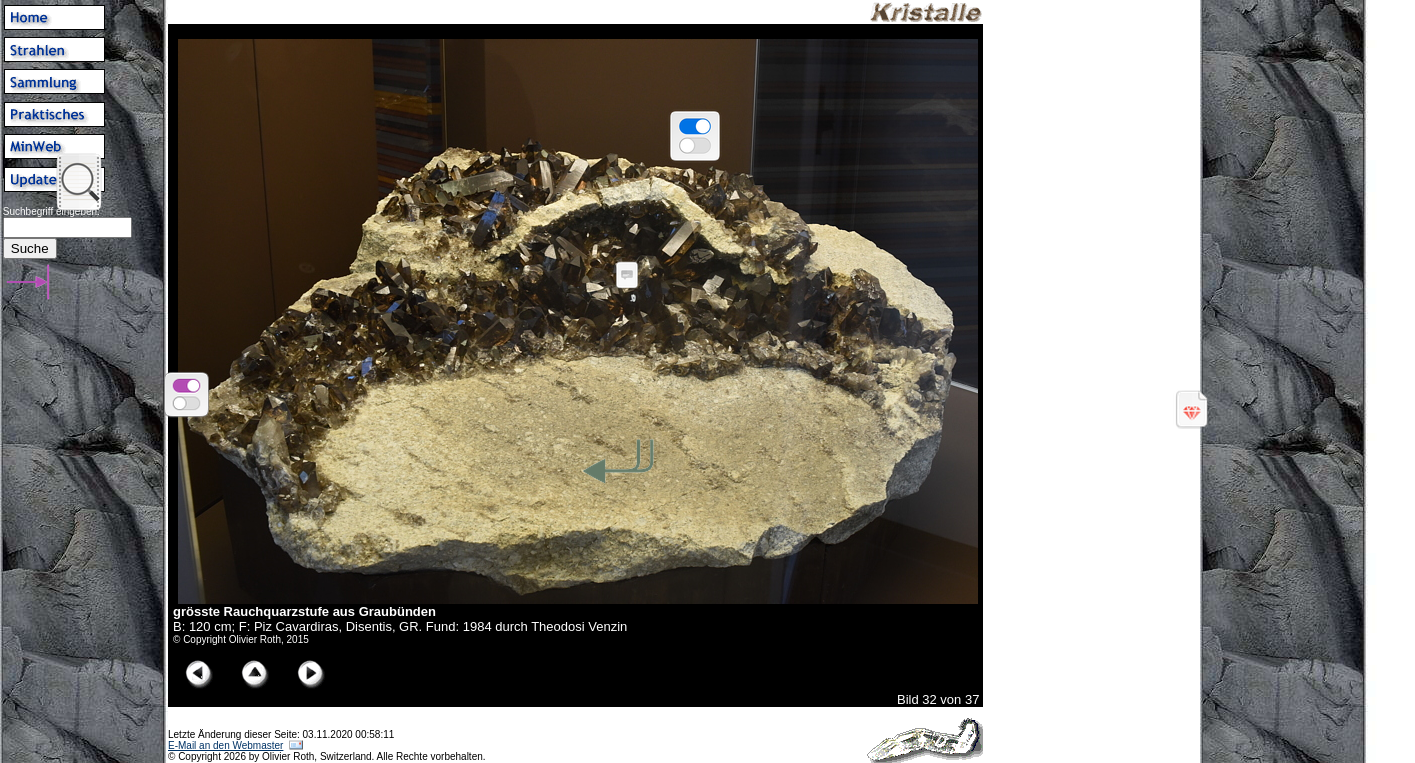  What do you see at coordinates (627, 275) in the screenshot?
I see `subrip subtitle file (.srt)` at bounding box center [627, 275].